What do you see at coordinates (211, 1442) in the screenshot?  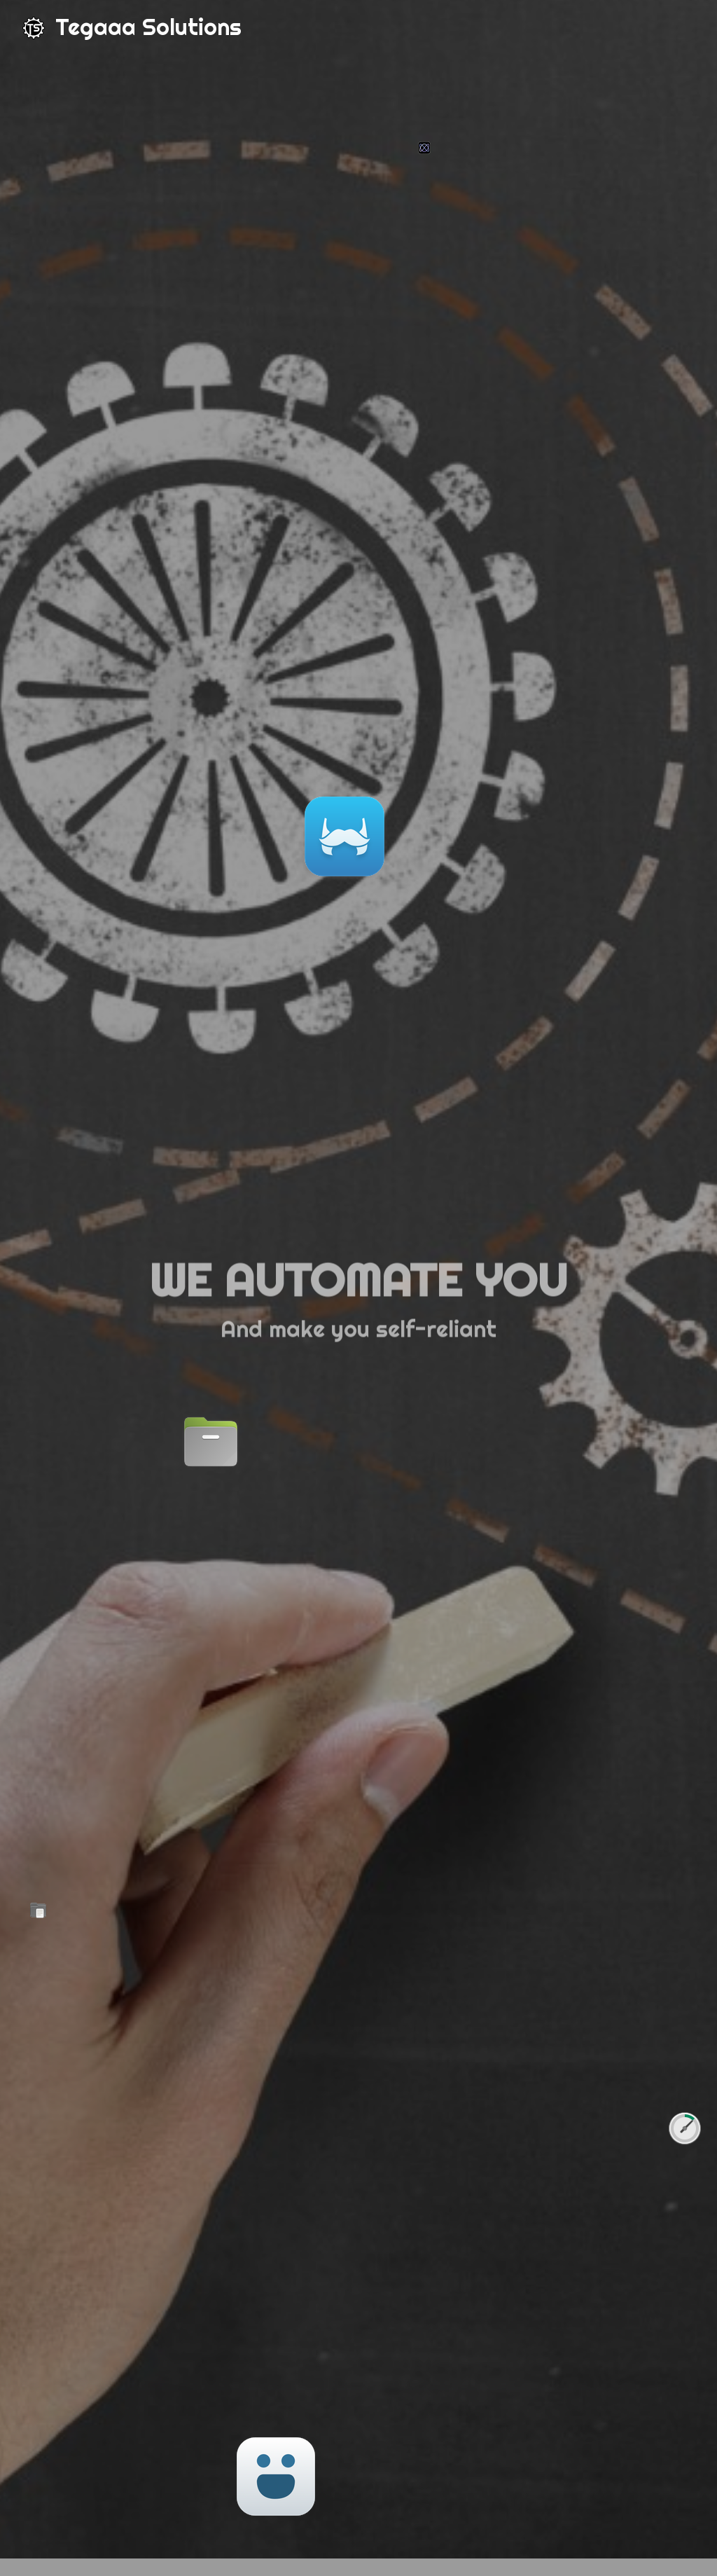 I see `open the file manager application` at bounding box center [211, 1442].